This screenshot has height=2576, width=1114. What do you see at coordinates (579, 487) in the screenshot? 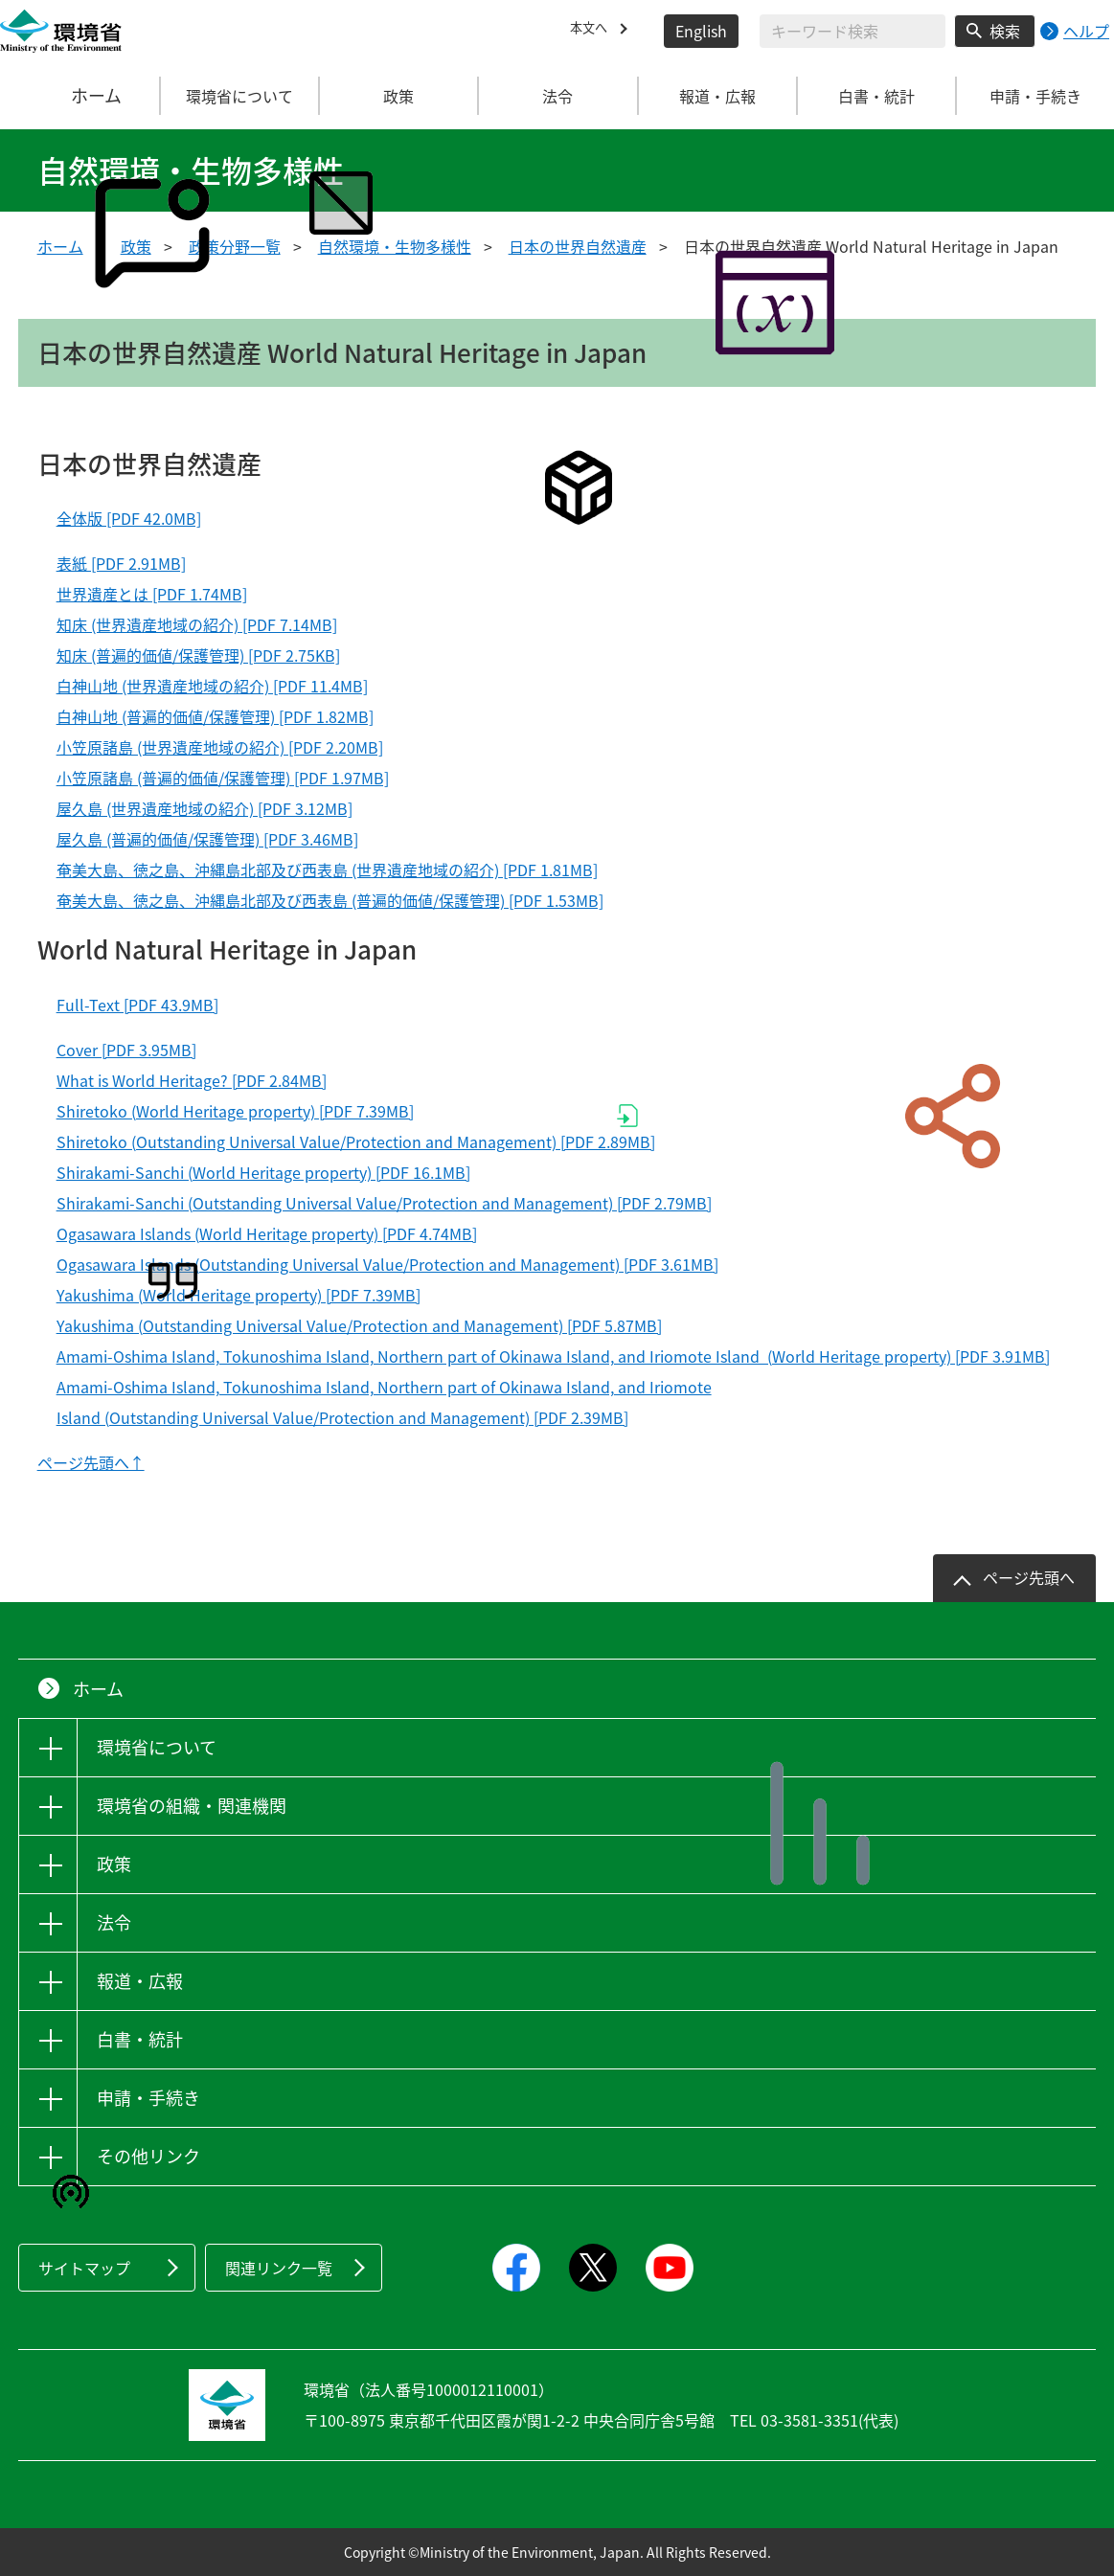
I see `open codesandbox development environment` at bounding box center [579, 487].